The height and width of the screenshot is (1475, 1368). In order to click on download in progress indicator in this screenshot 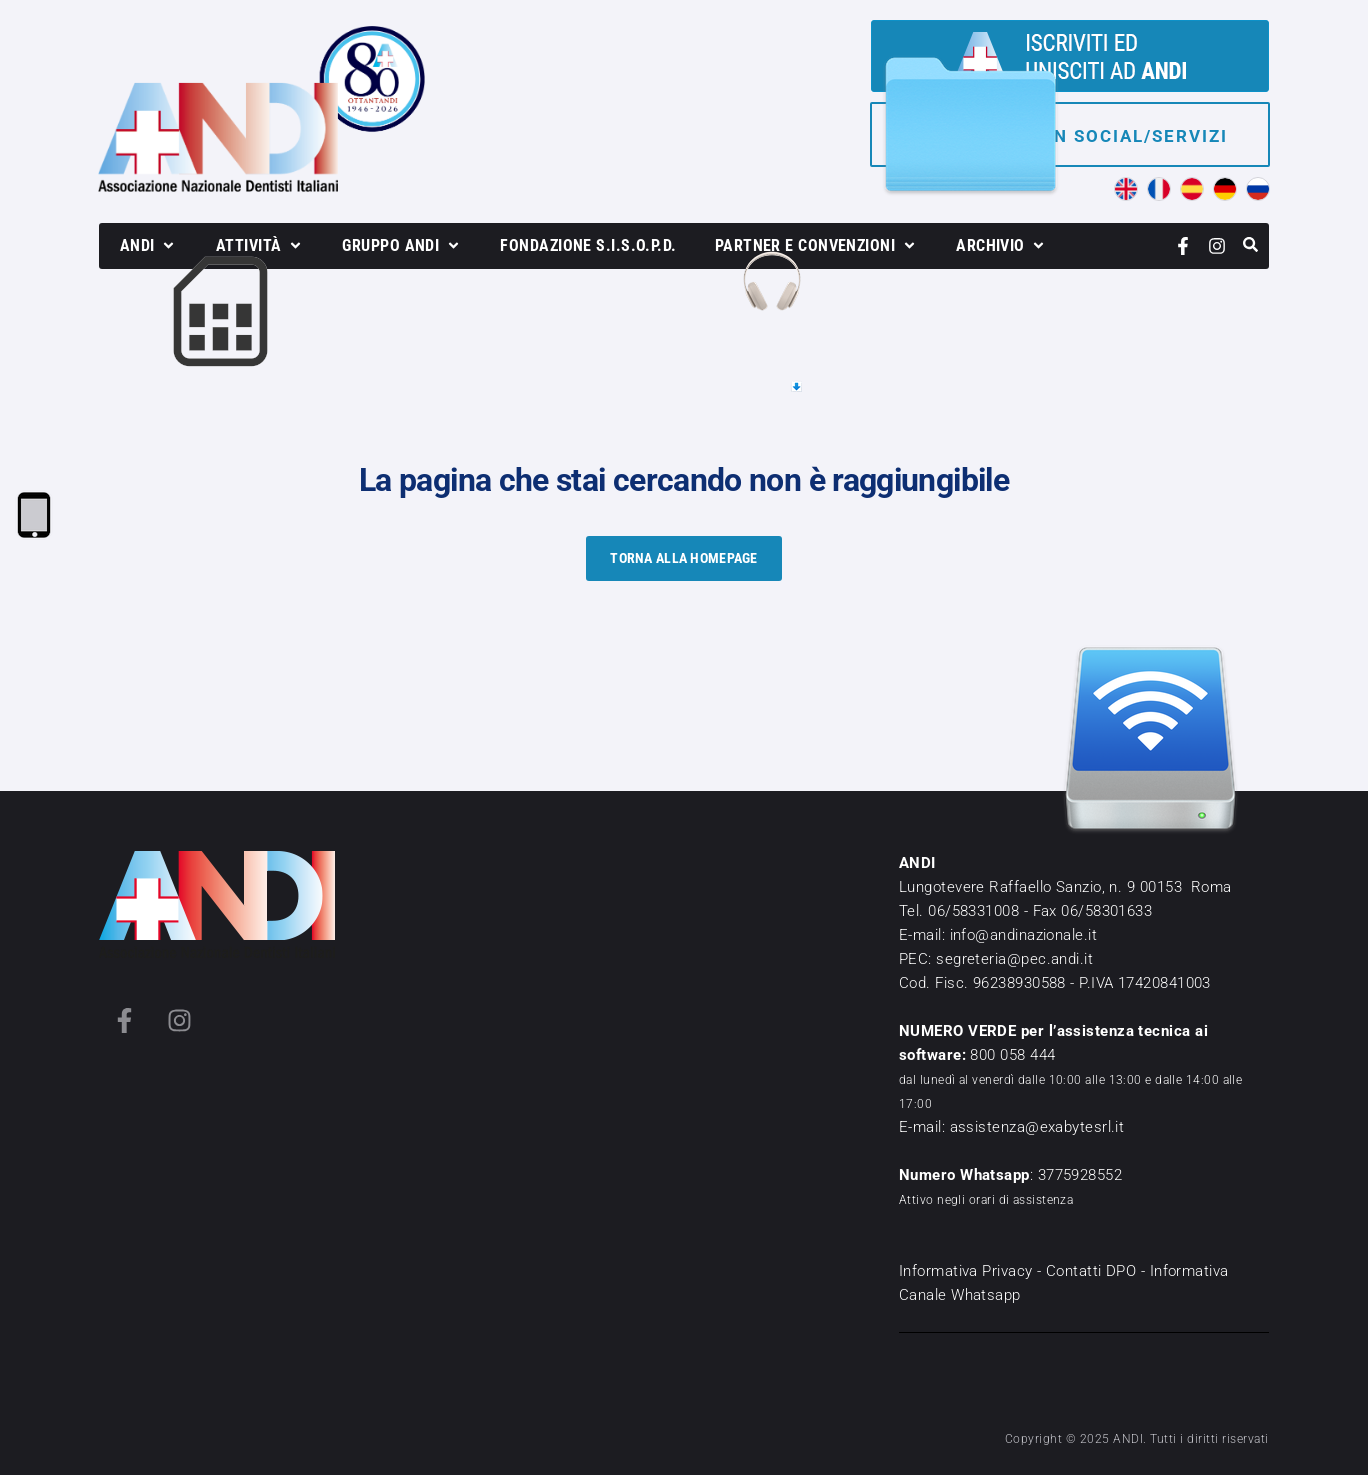, I will do `click(788, 378)`.